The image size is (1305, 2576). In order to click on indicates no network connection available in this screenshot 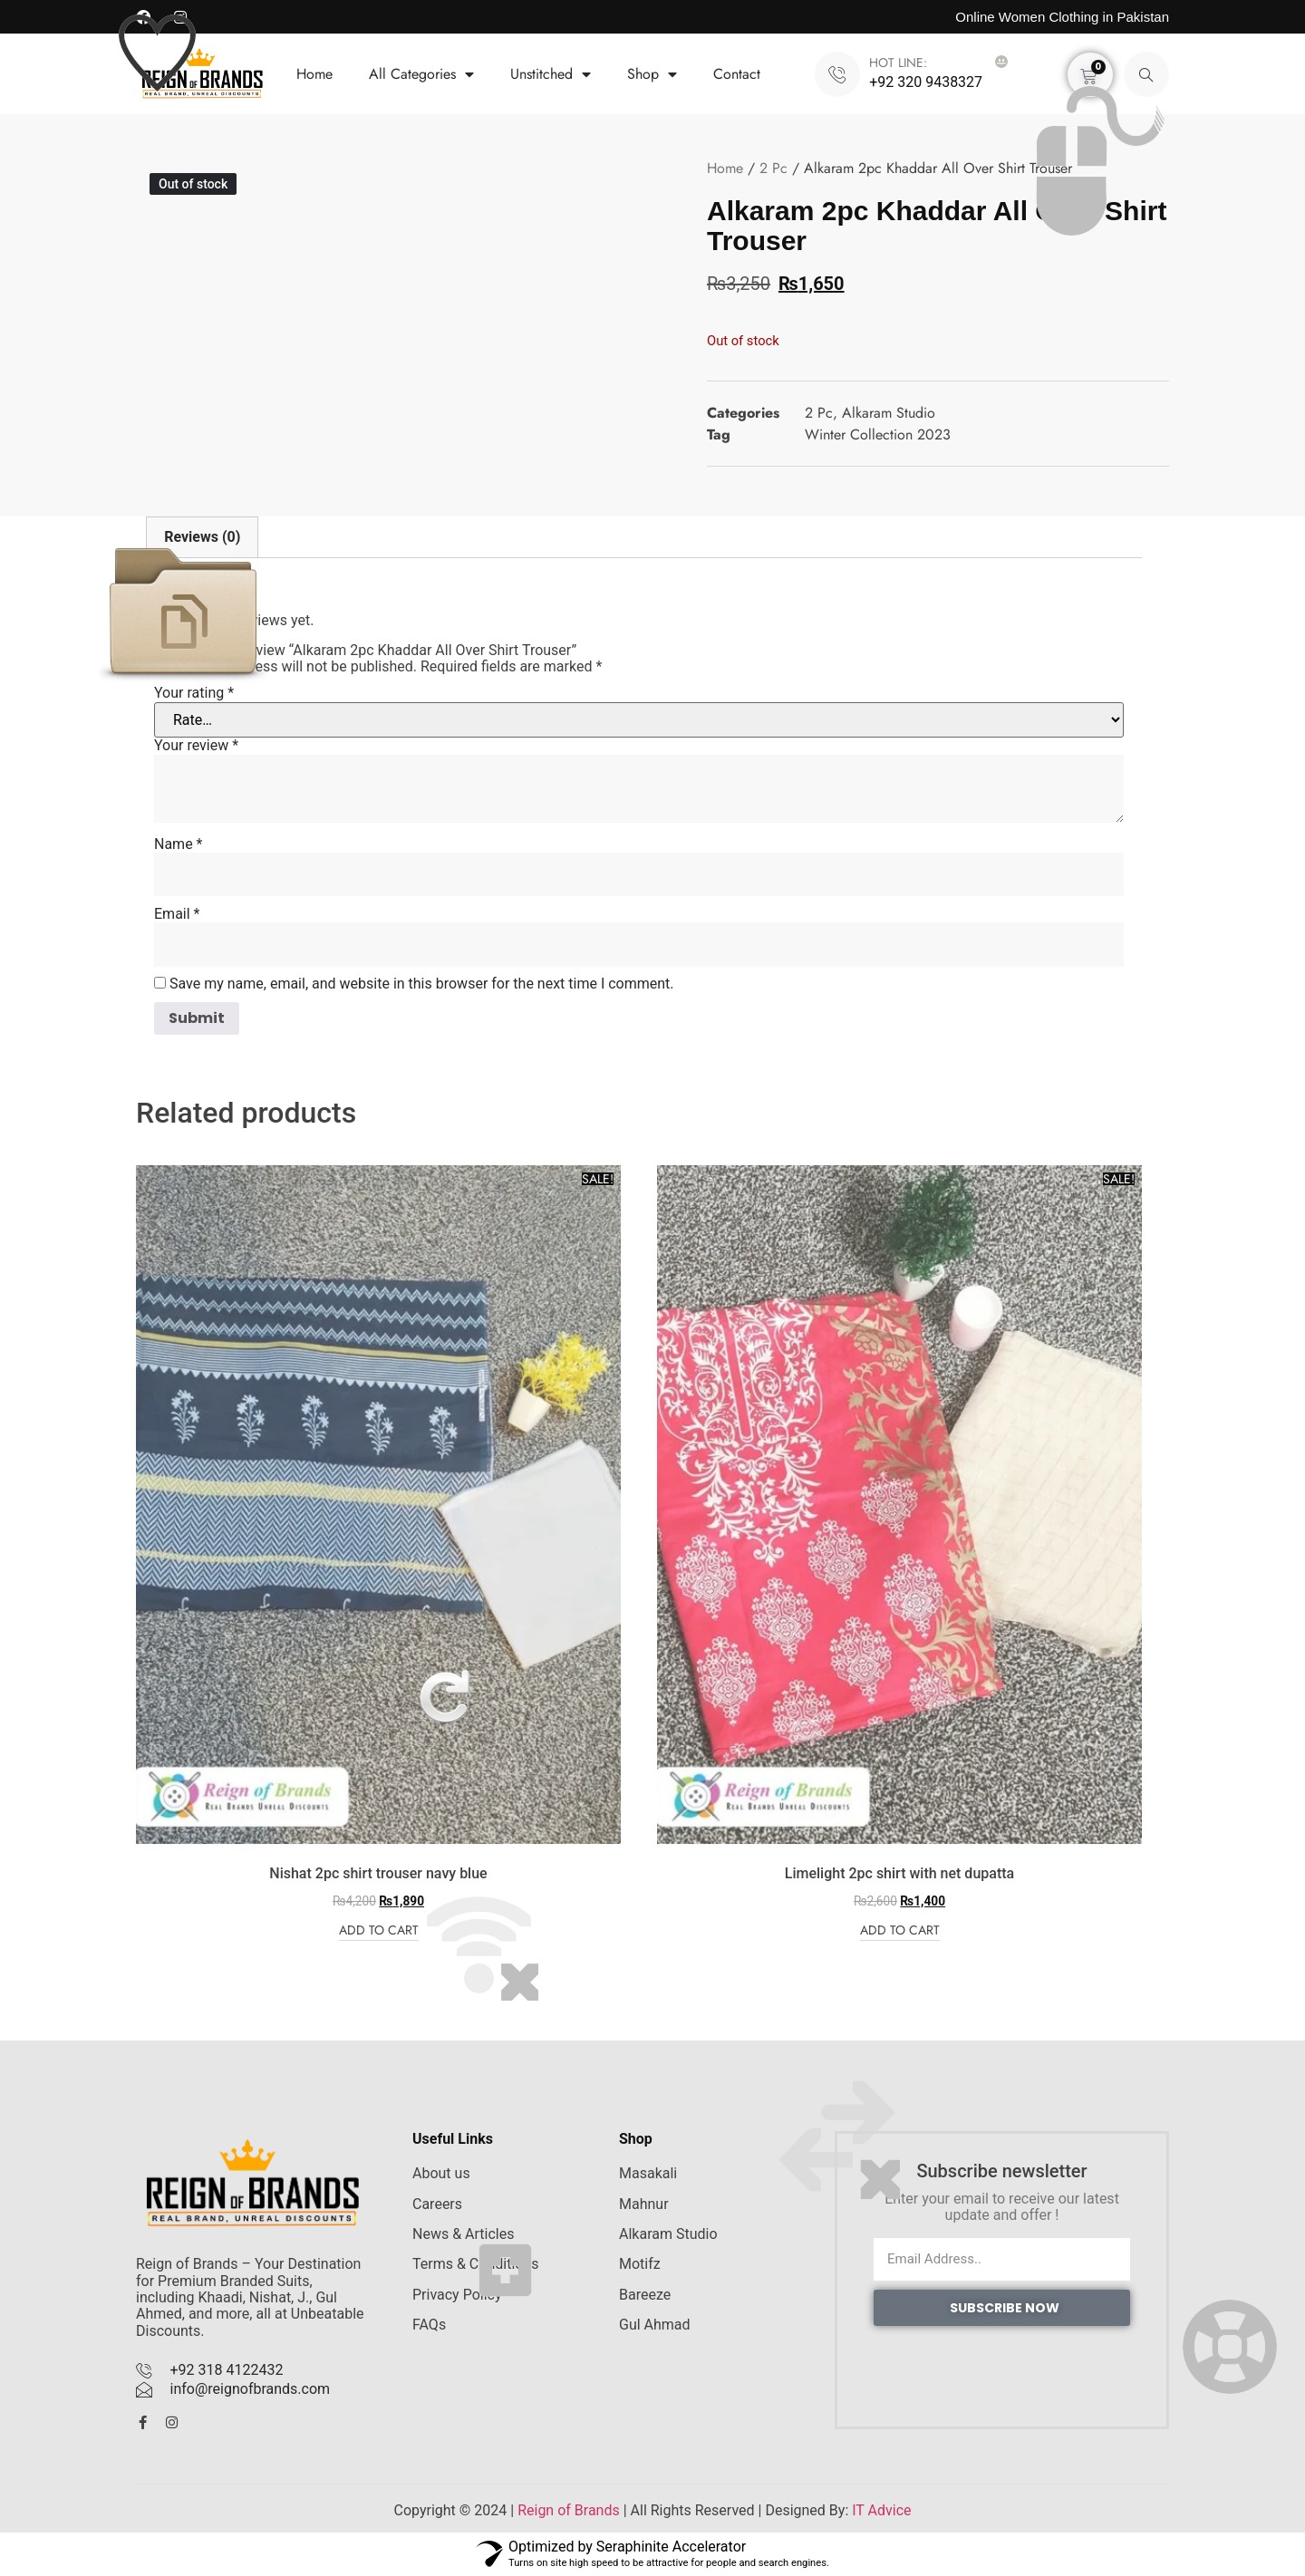, I will do `click(836, 2136)`.